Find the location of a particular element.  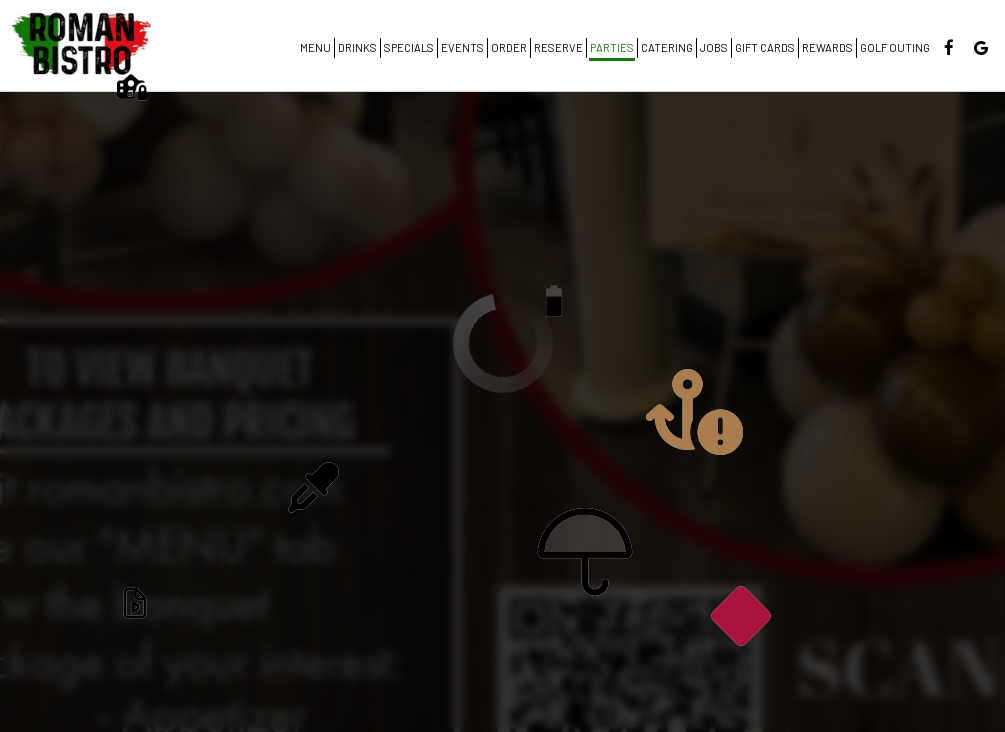

indicates battery level at approximately 80% is located at coordinates (554, 301).